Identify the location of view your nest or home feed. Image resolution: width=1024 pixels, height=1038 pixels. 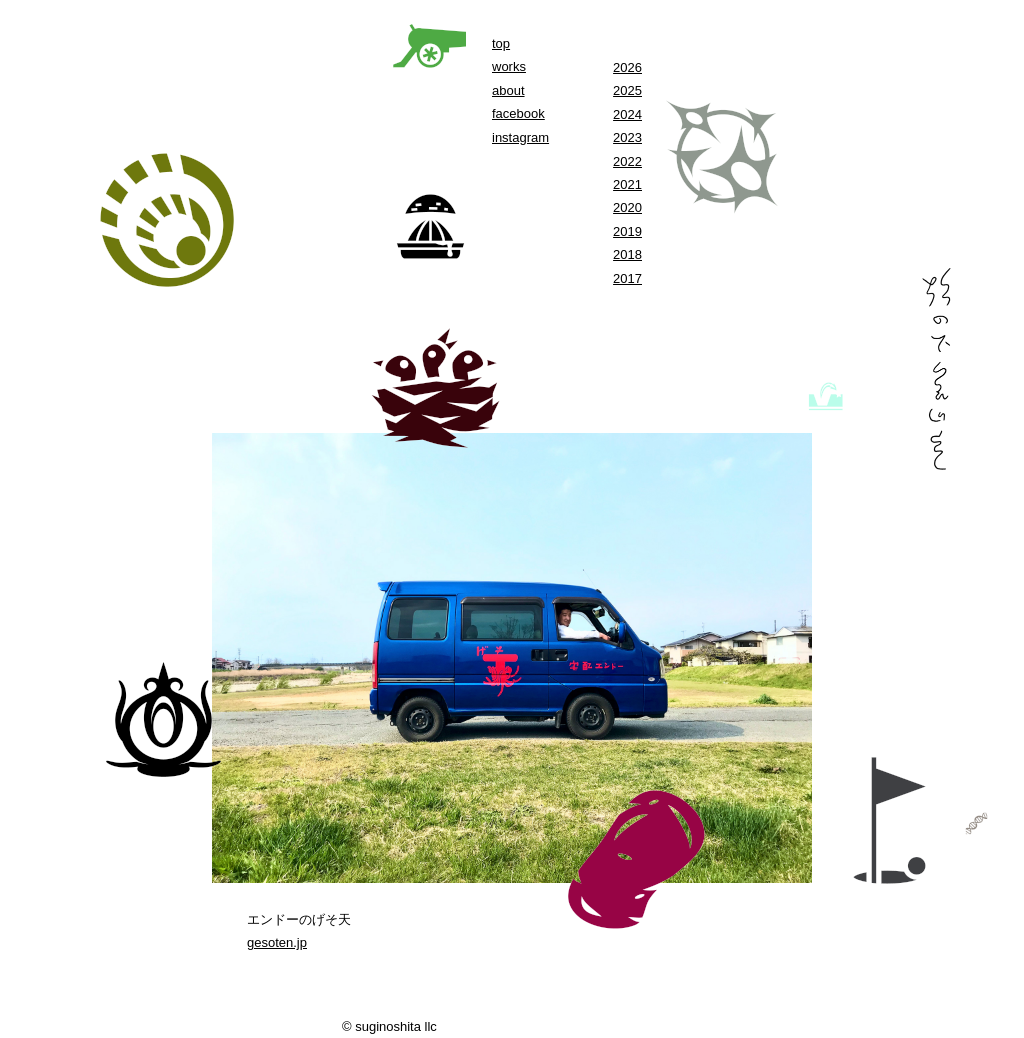
(434, 386).